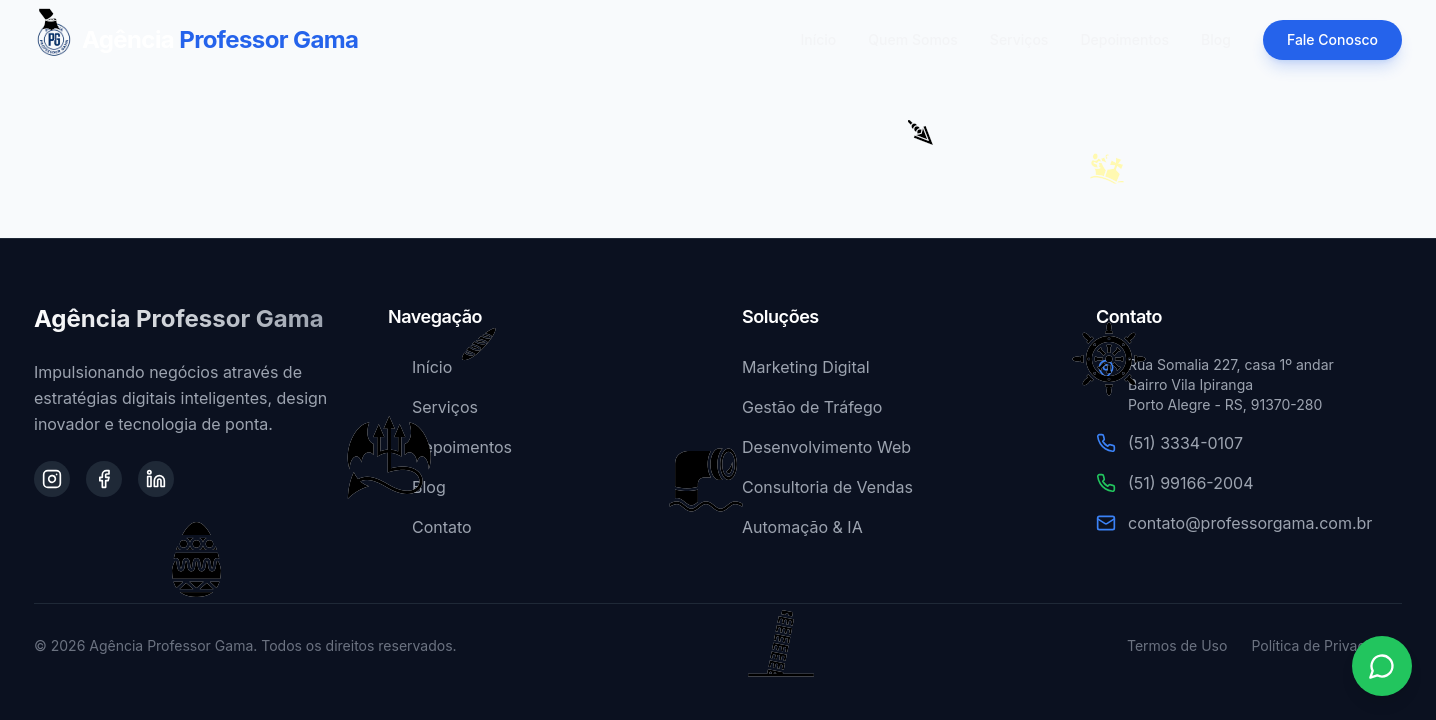 This screenshot has width=1436, height=720. What do you see at coordinates (1109, 359) in the screenshot?
I see `navigate to sailing or nautical settings` at bounding box center [1109, 359].